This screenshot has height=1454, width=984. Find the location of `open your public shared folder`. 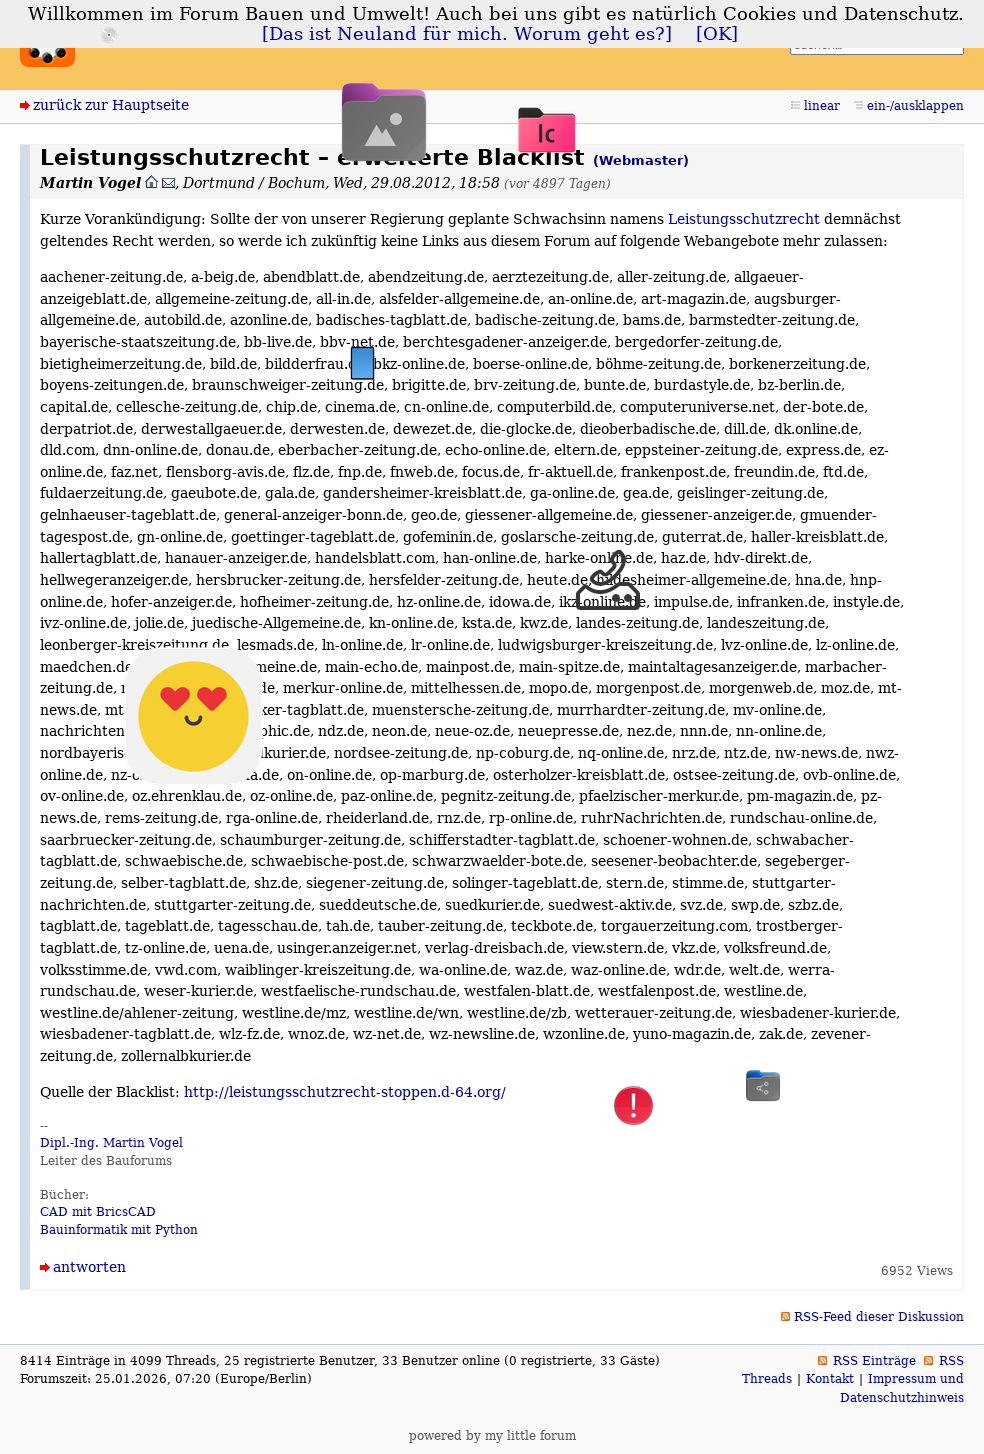

open your public shared folder is located at coordinates (763, 1085).